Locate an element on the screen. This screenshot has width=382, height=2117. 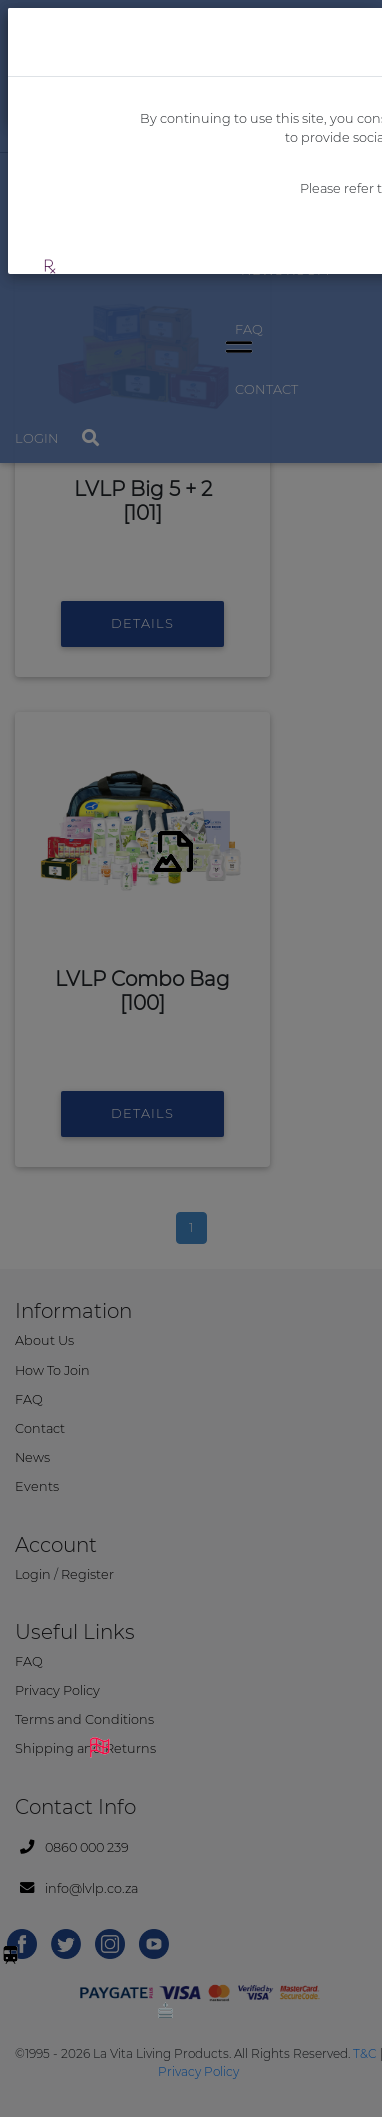
access train schedules or railway information is located at coordinates (10, 1954).